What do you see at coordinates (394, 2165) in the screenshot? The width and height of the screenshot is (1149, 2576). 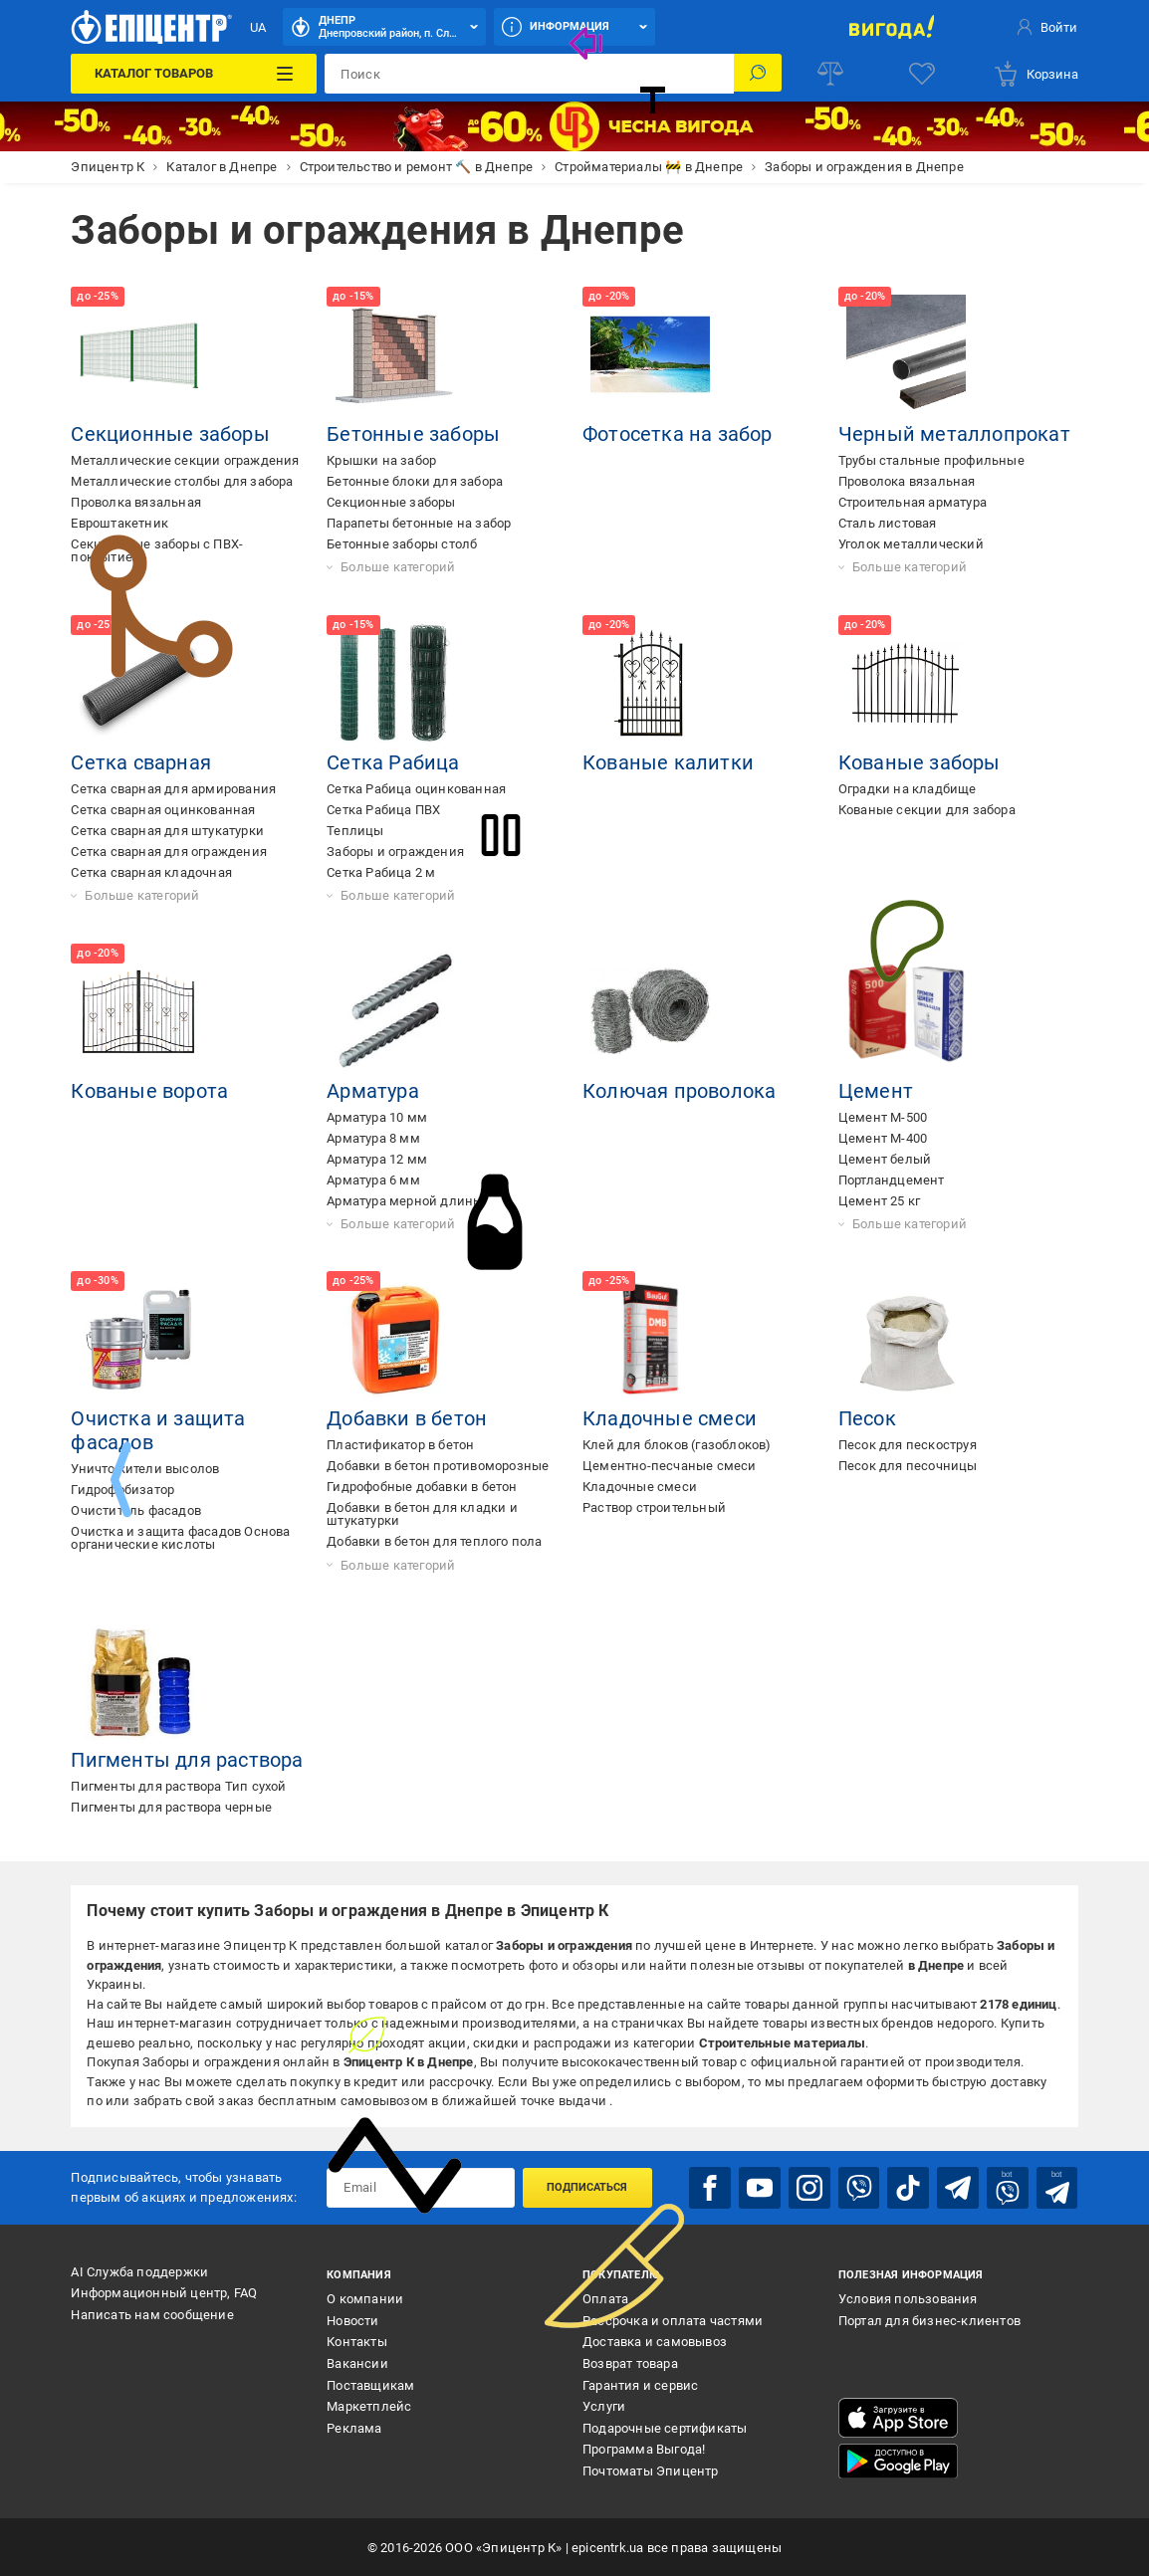 I see `audio or sound wave visualization` at bounding box center [394, 2165].